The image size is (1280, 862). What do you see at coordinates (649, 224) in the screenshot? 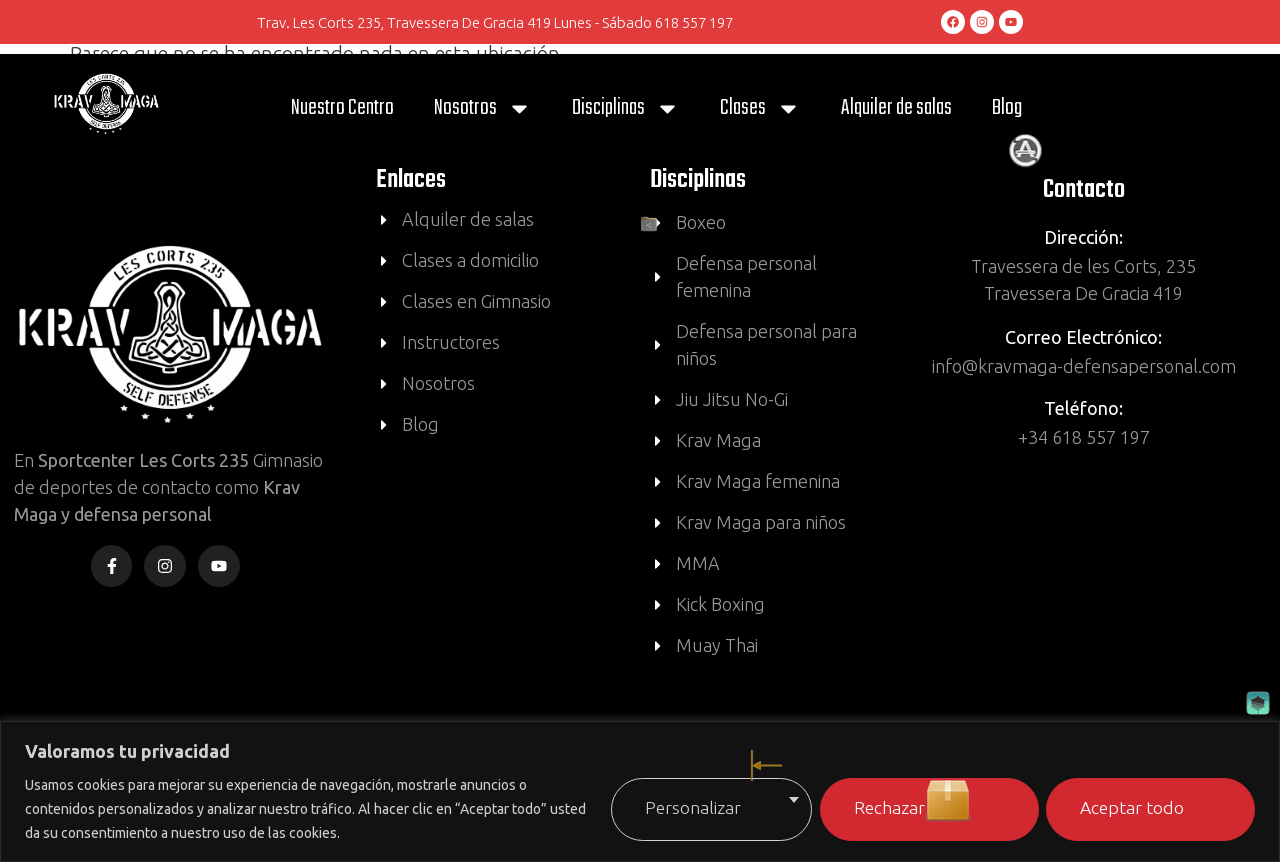
I see `open your public shared folder` at bounding box center [649, 224].